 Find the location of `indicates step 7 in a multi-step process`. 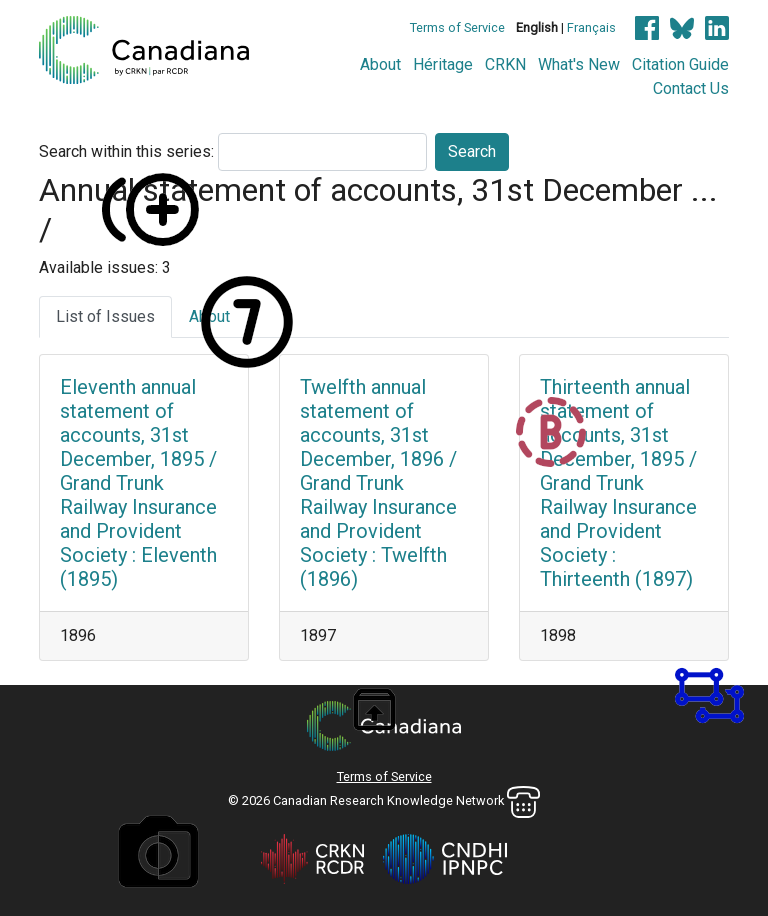

indicates step 7 in a multi-step process is located at coordinates (247, 322).